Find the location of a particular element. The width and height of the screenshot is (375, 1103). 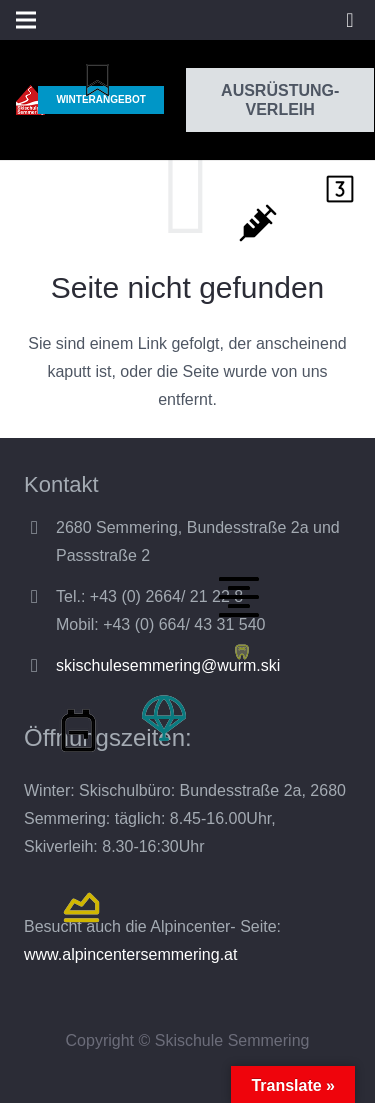

access dental care or dentist information is located at coordinates (242, 652).